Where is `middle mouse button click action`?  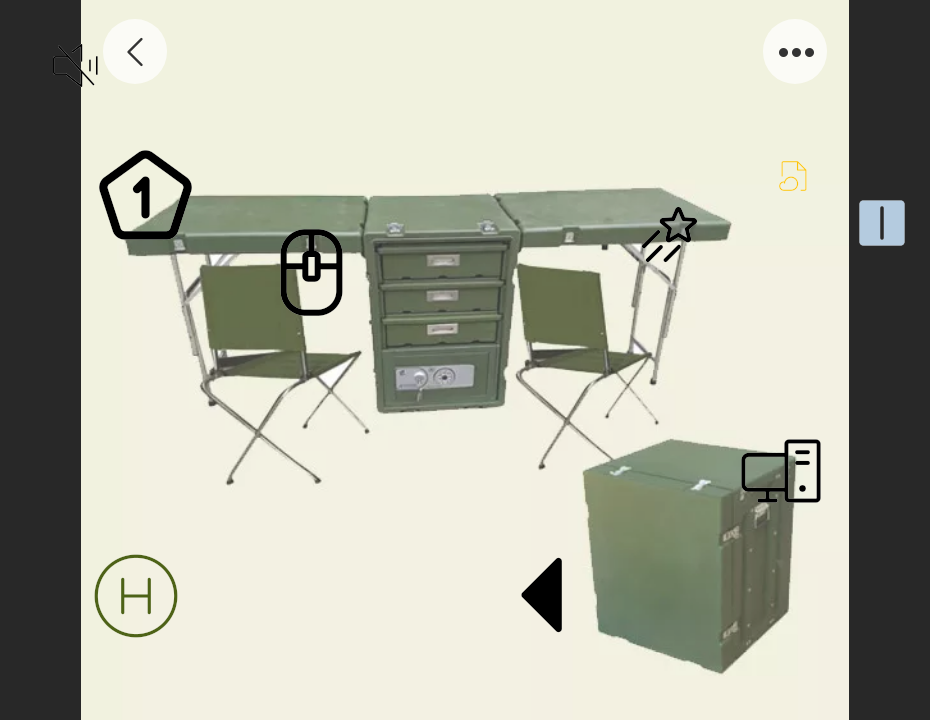 middle mouse button click action is located at coordinates (311, 272).